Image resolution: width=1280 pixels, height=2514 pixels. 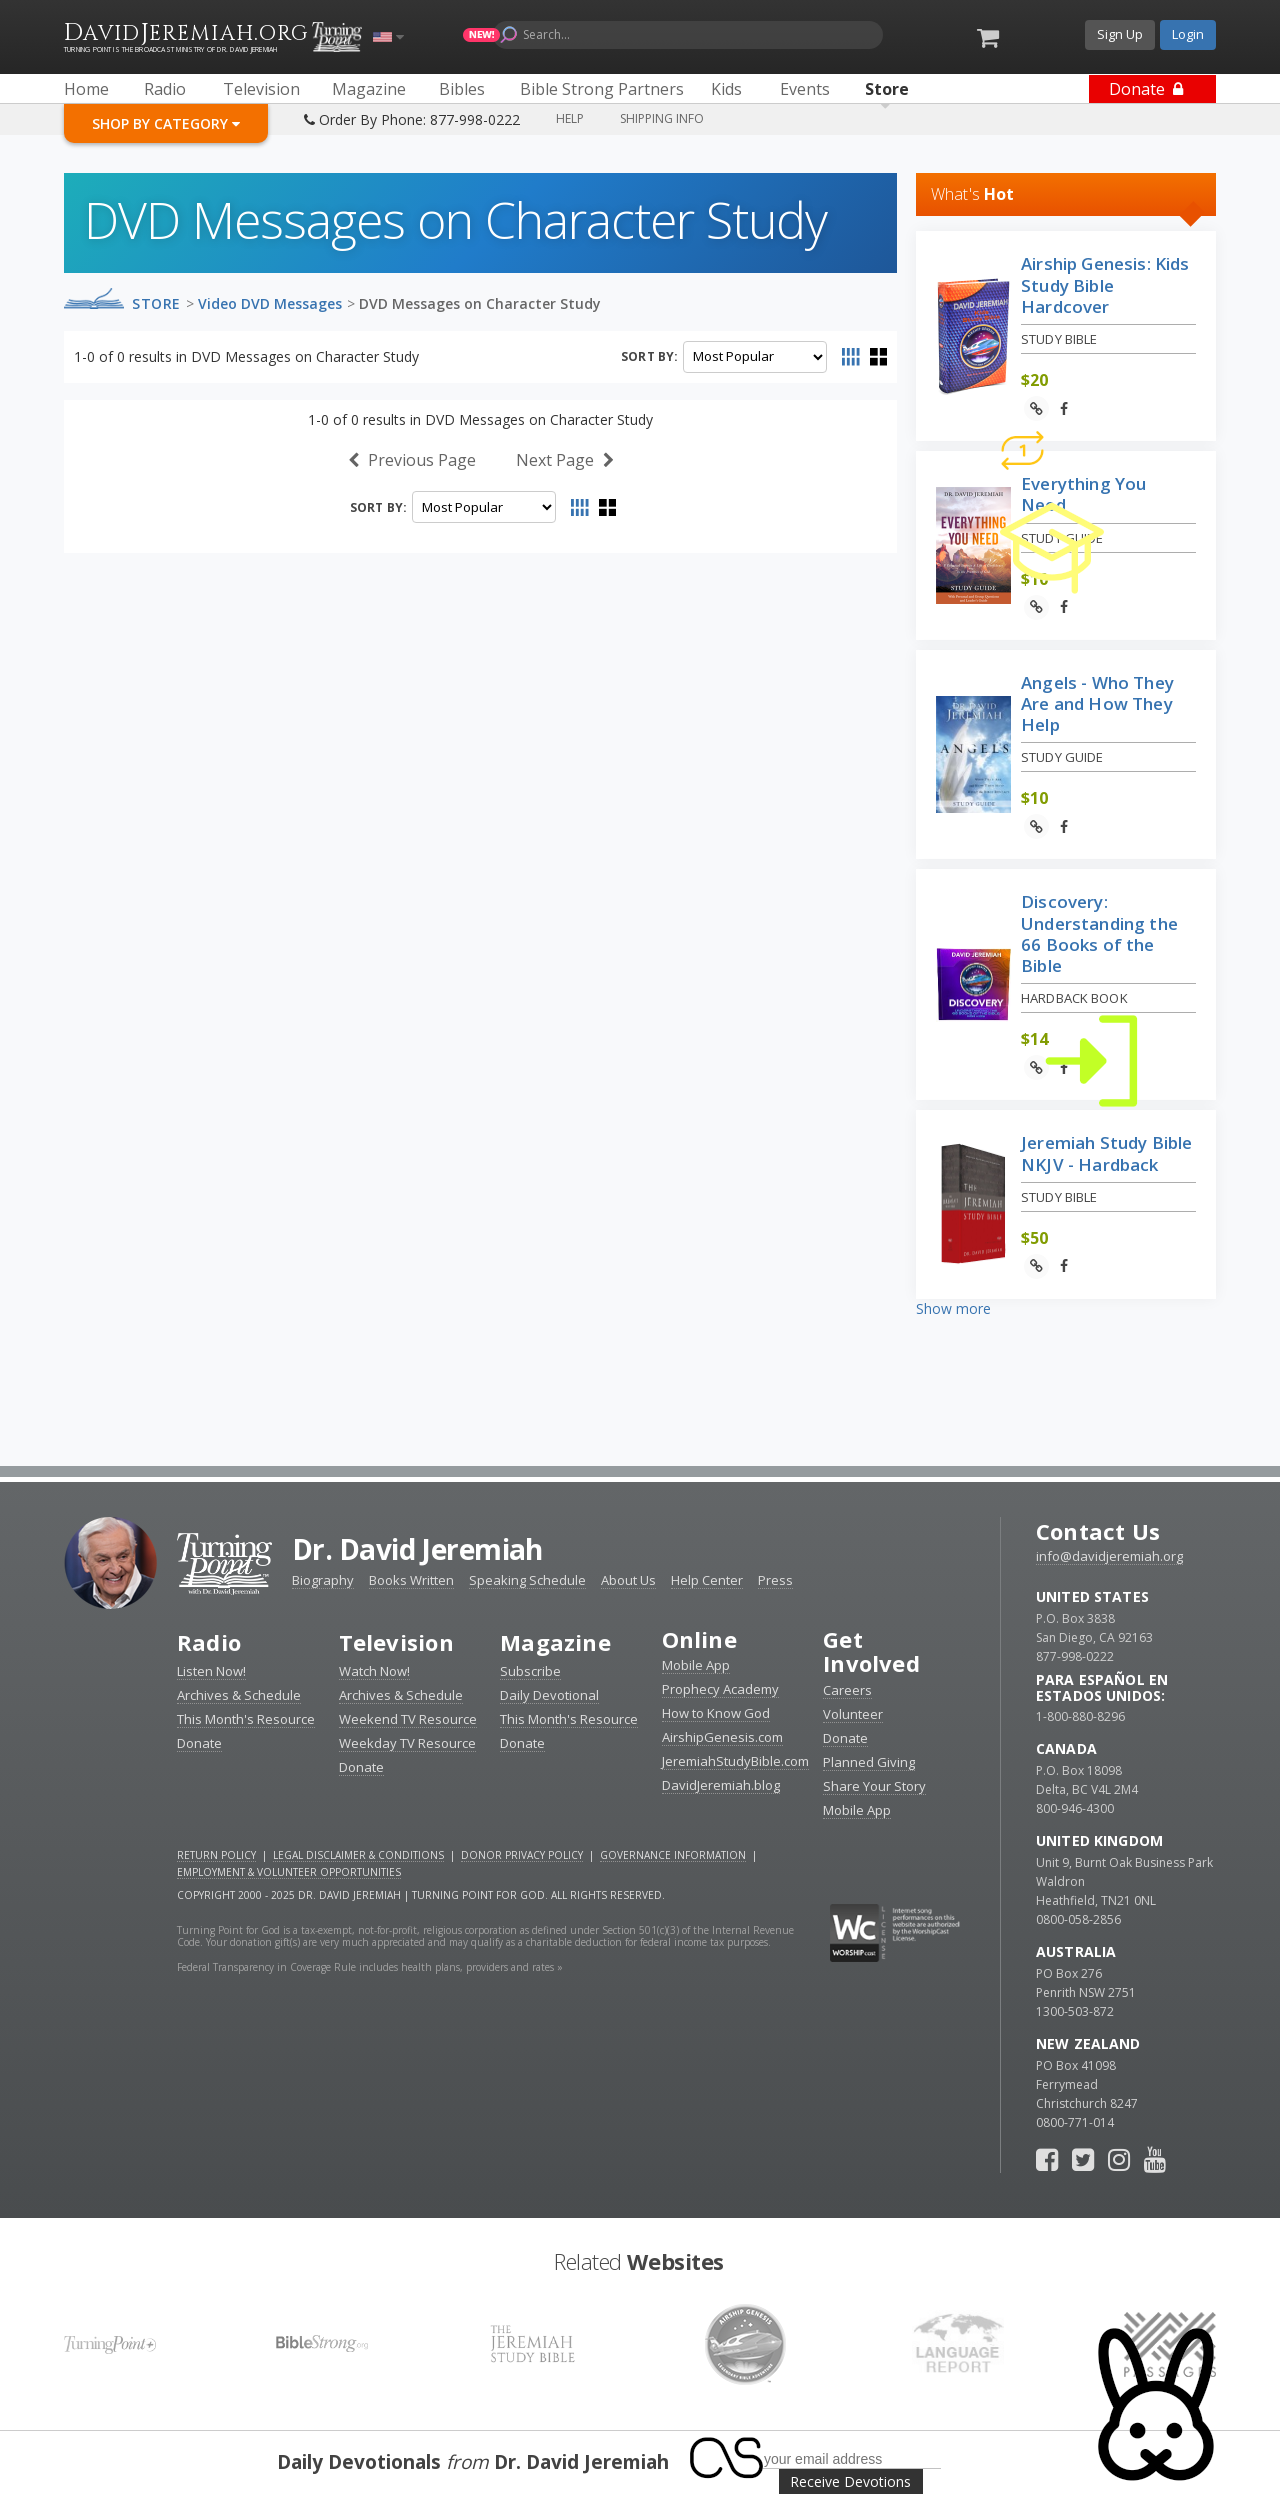 I want to click on access education or learning resources, so click(x=1052, y=545).